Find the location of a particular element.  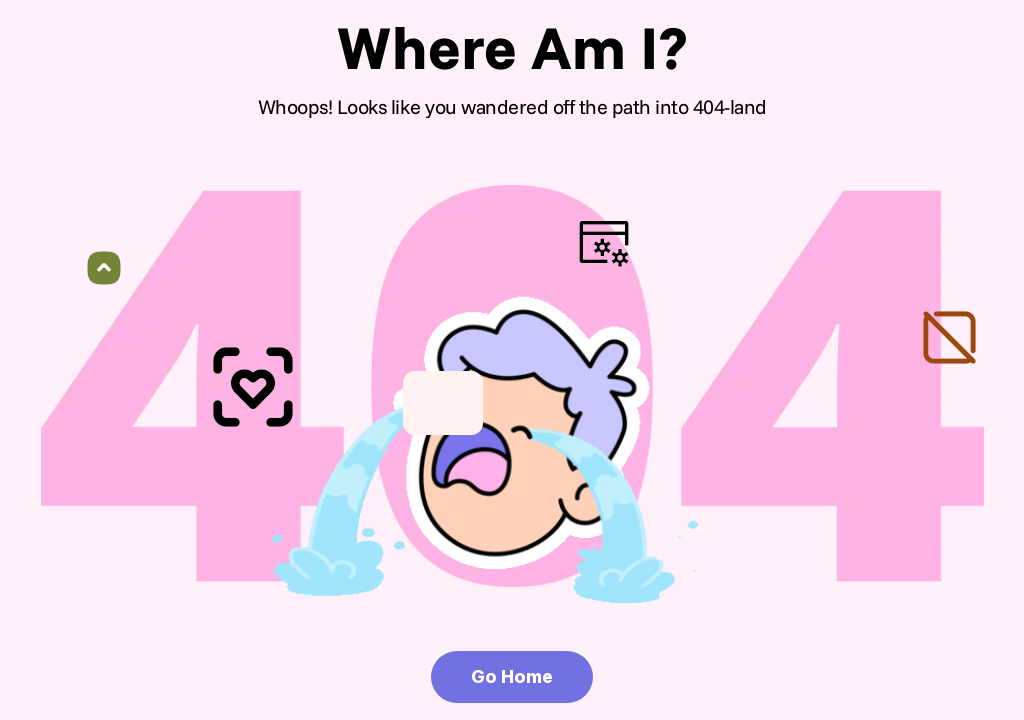

tumble dry not recommended is located at coordinates (949, 337).